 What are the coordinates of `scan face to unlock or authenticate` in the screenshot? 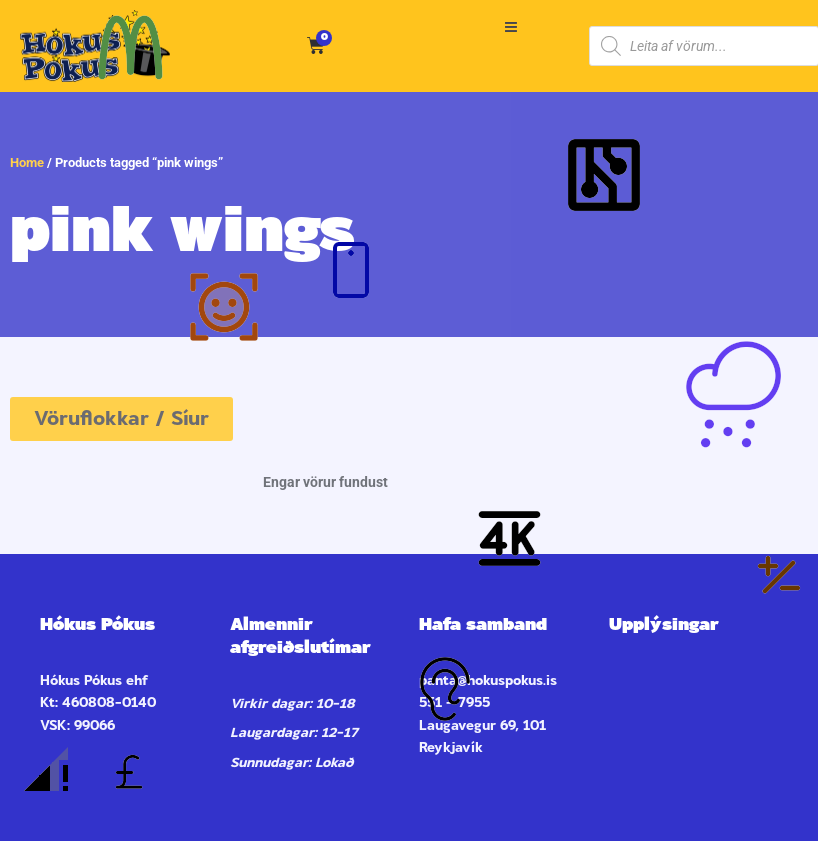 It's located at (224, 307).